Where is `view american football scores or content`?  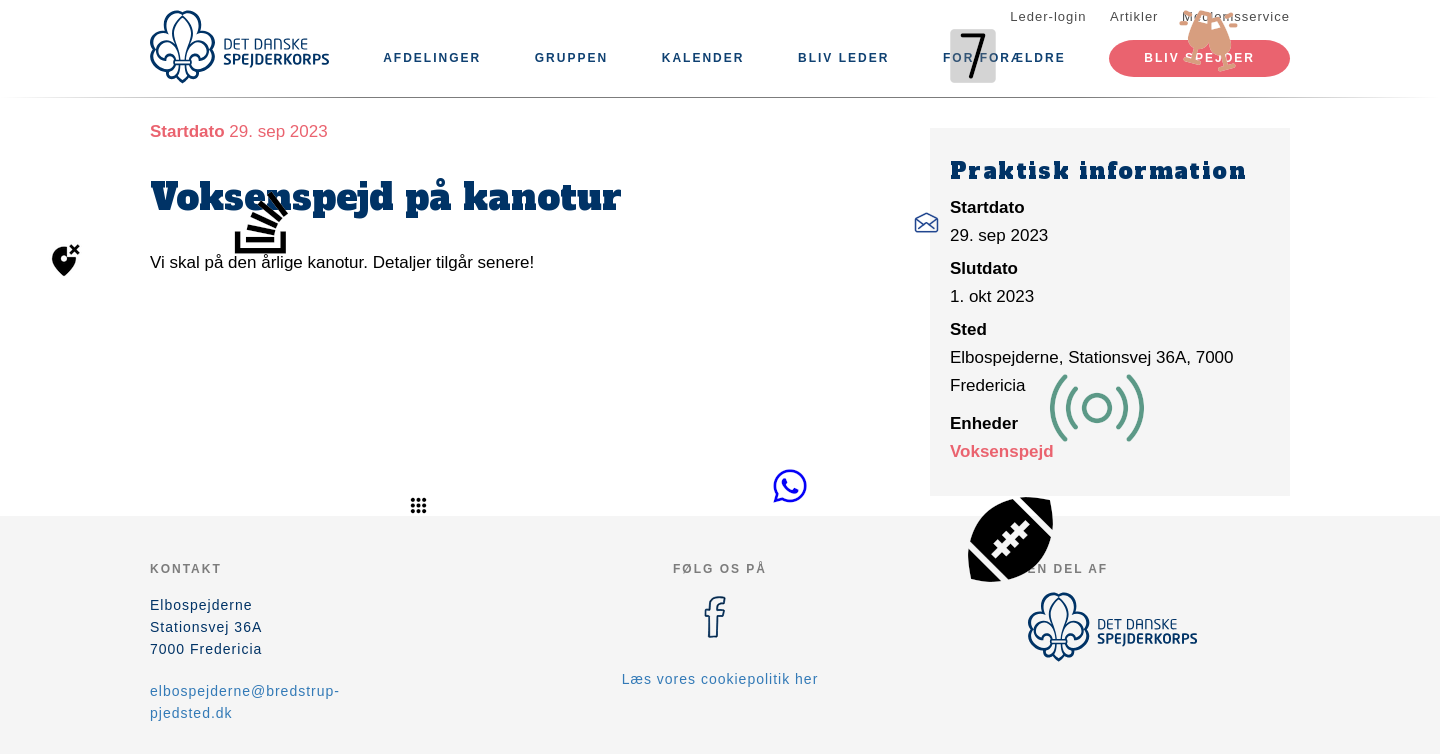
view american football scores or content is located at coordinates (1010, 539).